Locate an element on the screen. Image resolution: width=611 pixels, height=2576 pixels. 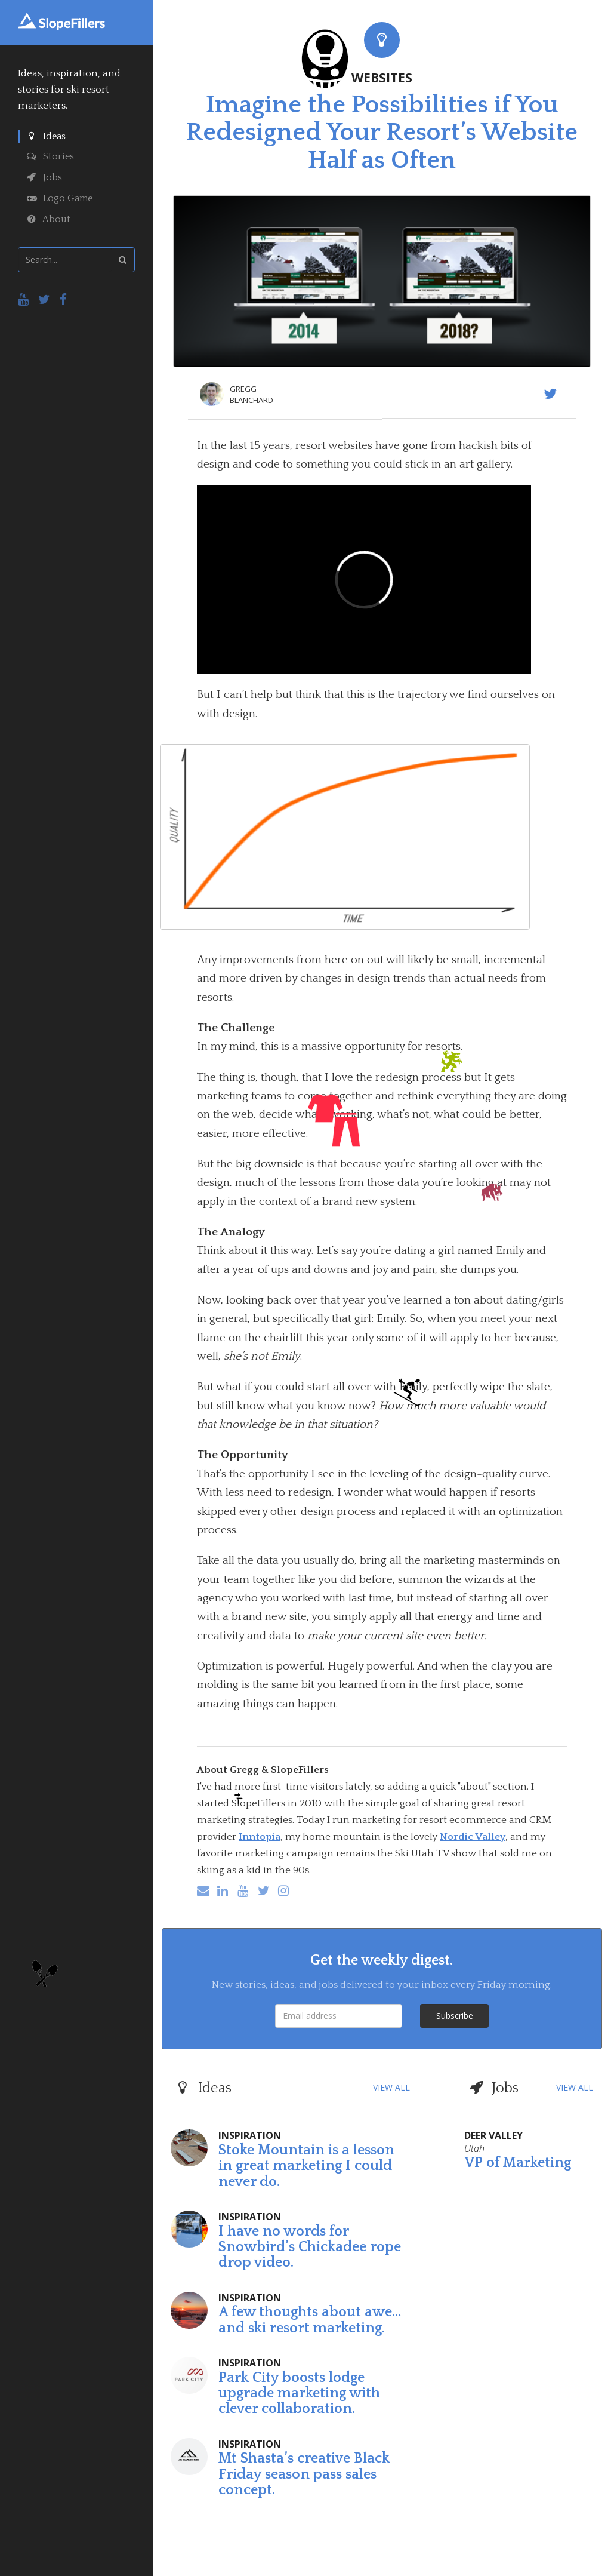
select werewolf character or role is located at coordinates (451, 1061).